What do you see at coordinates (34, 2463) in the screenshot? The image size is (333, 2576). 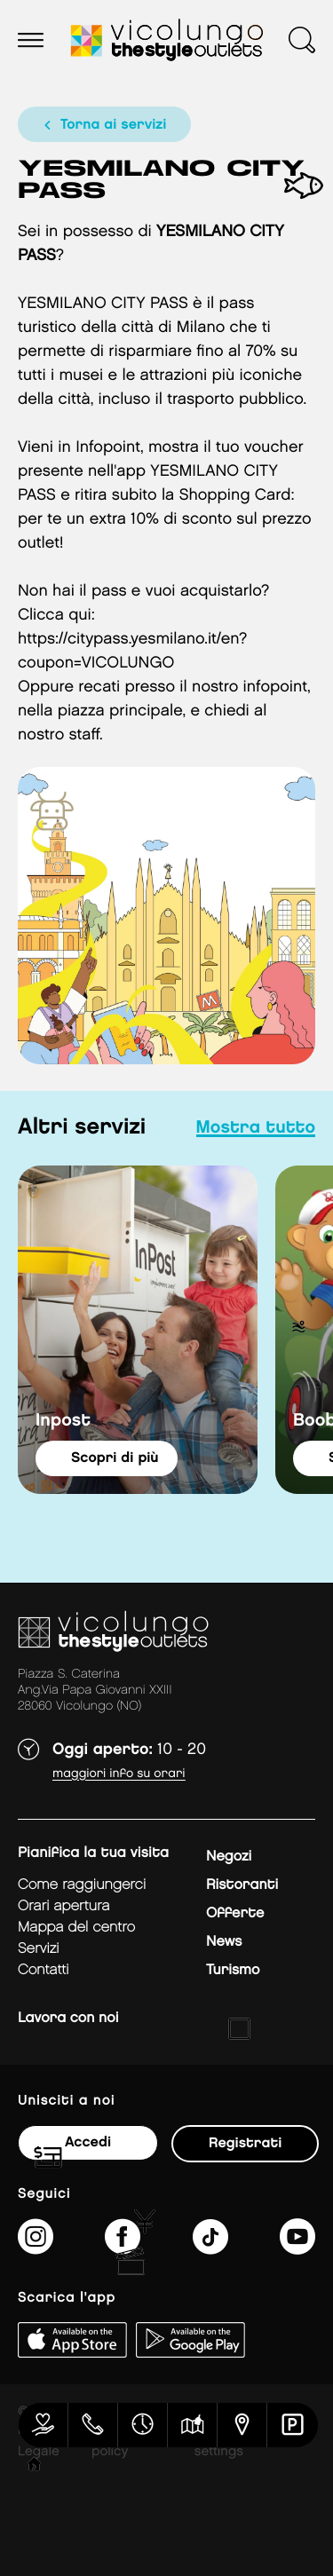 I see `report property damage` at bounding box center [34, 2463].